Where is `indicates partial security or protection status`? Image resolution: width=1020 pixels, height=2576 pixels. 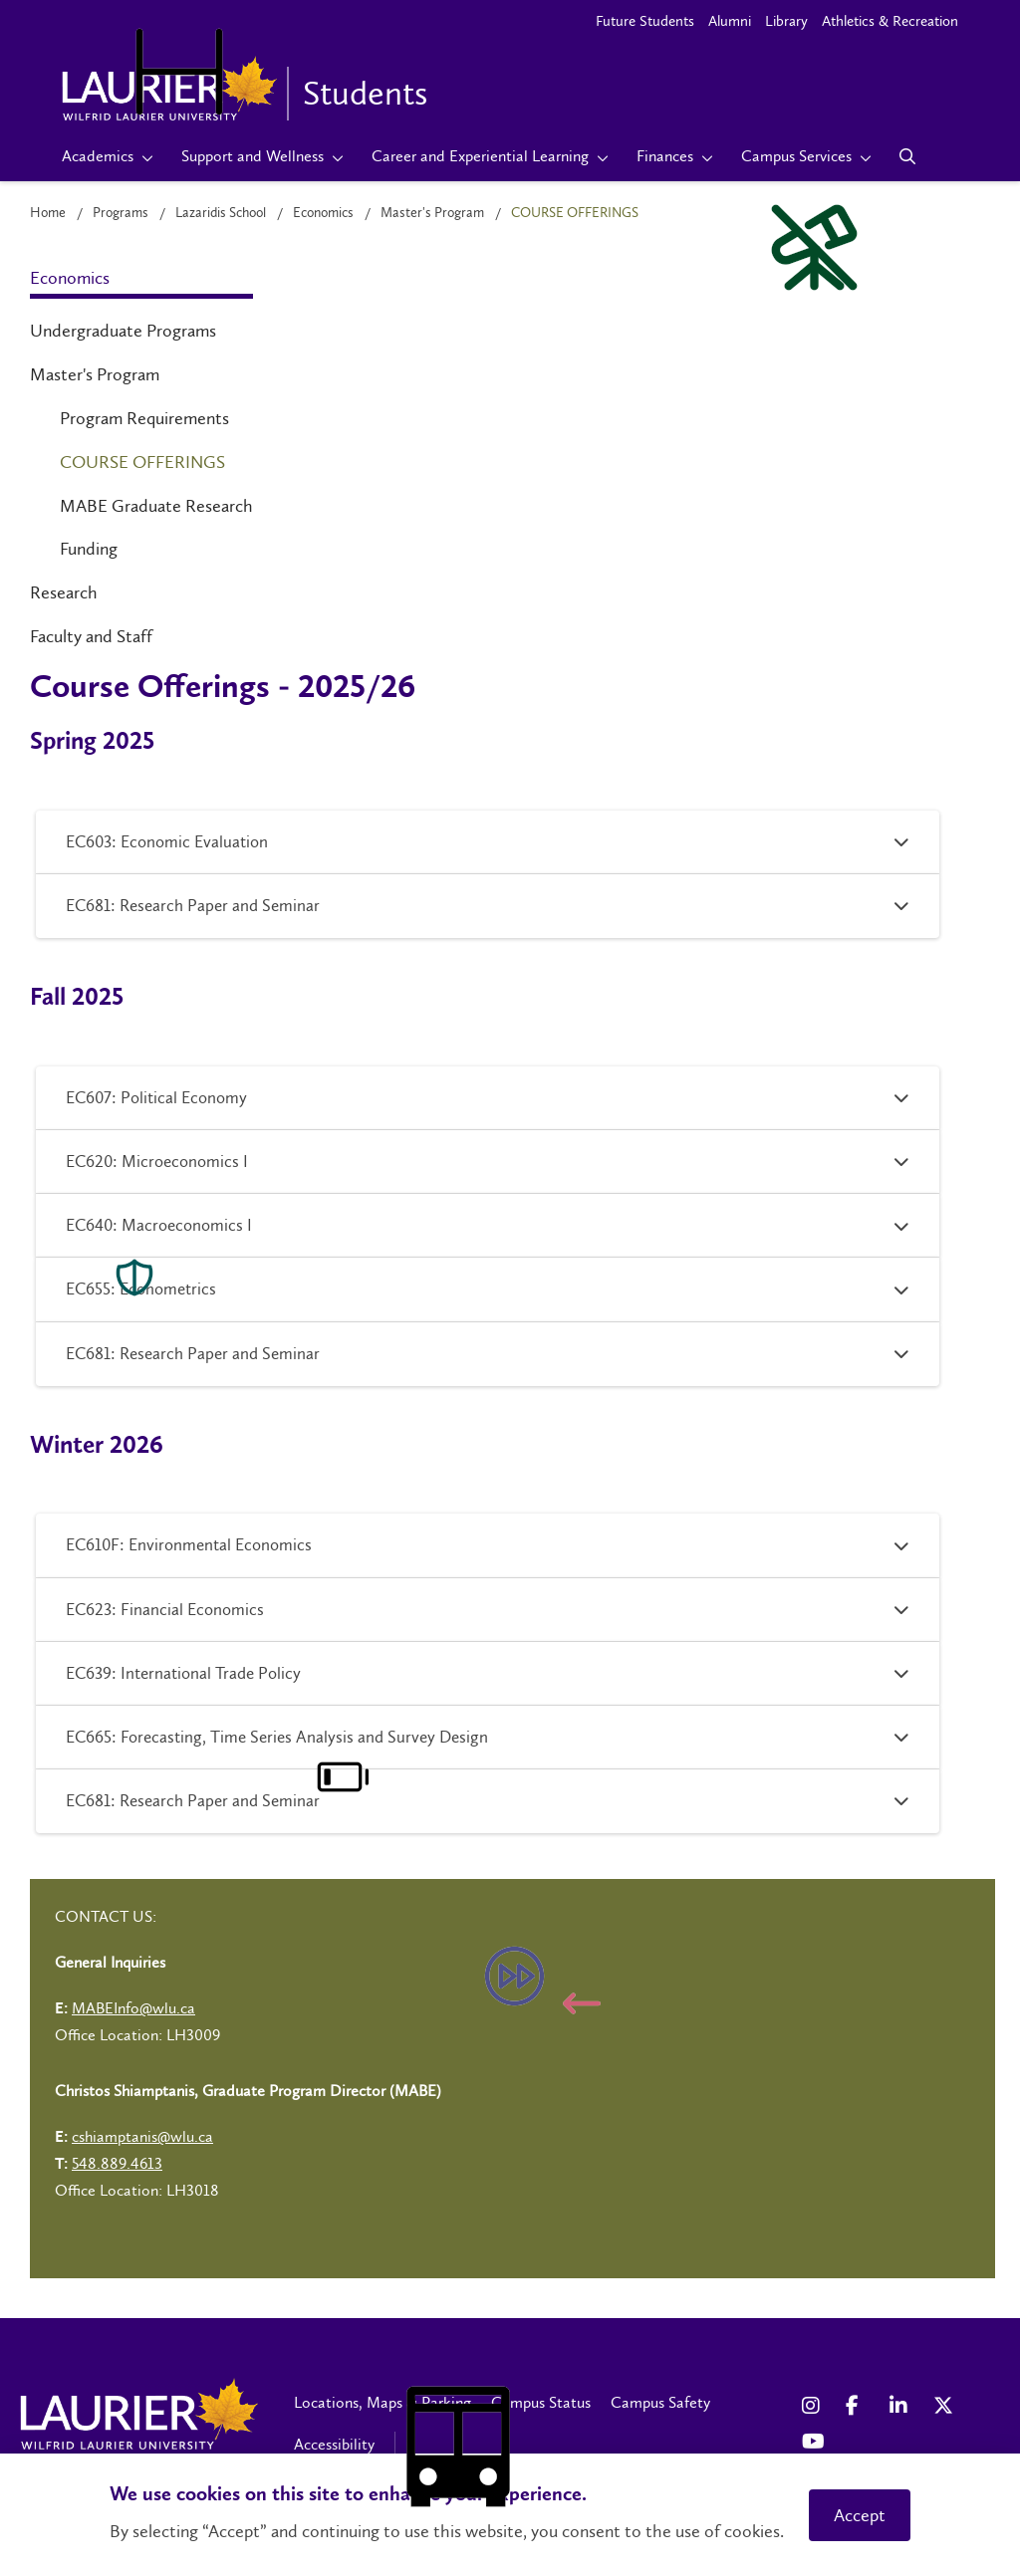 indicates partial security or protection status is located at coordinates (134, 1278).